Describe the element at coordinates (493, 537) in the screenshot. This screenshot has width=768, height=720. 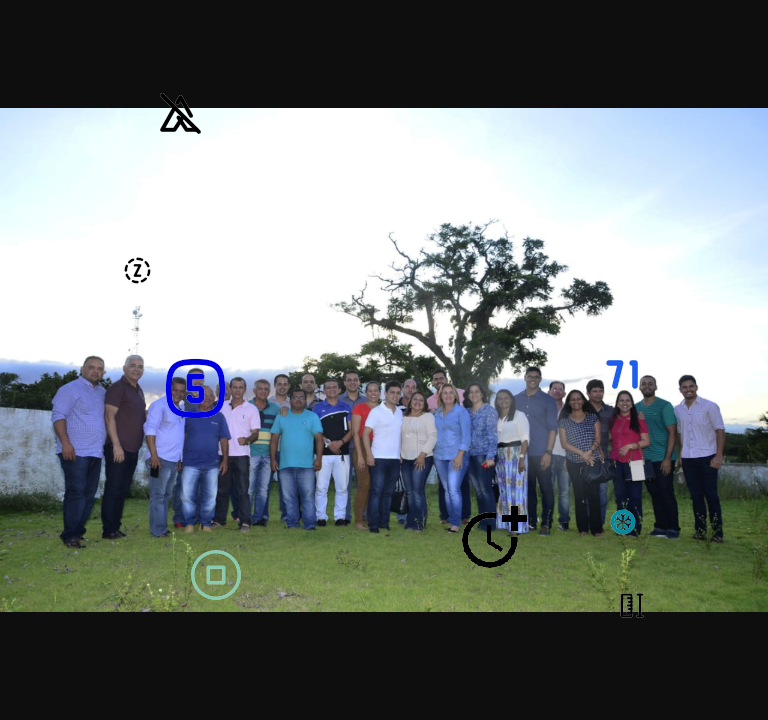
I see `add more time to a timer or deadline` at that location.